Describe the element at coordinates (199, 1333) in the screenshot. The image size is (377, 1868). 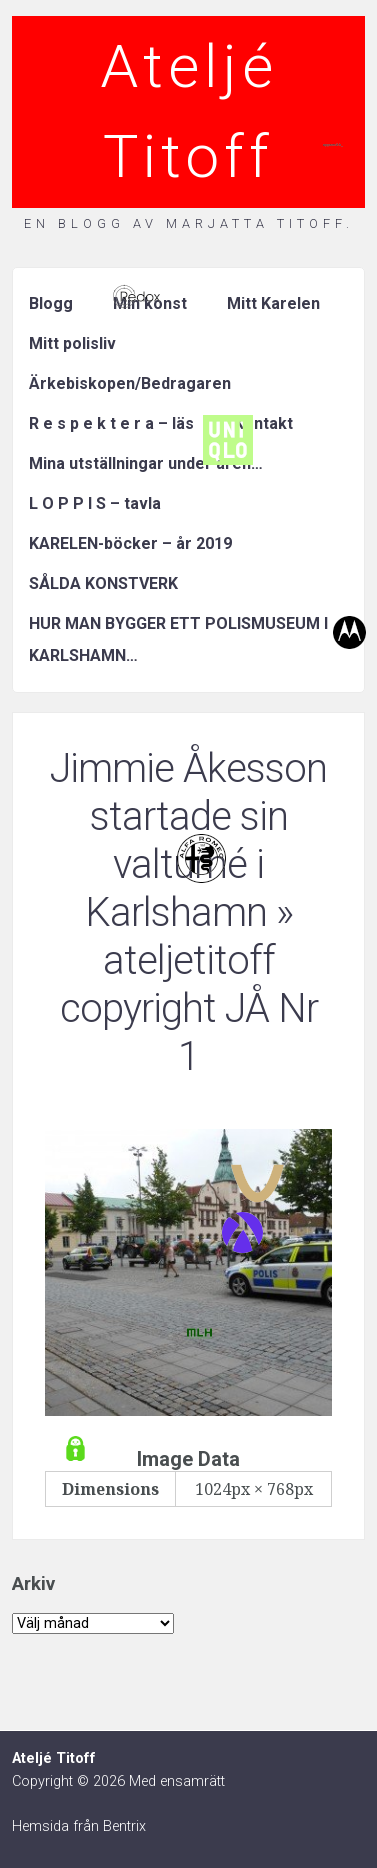
I see `visit the Major League Hacking website` at that location.